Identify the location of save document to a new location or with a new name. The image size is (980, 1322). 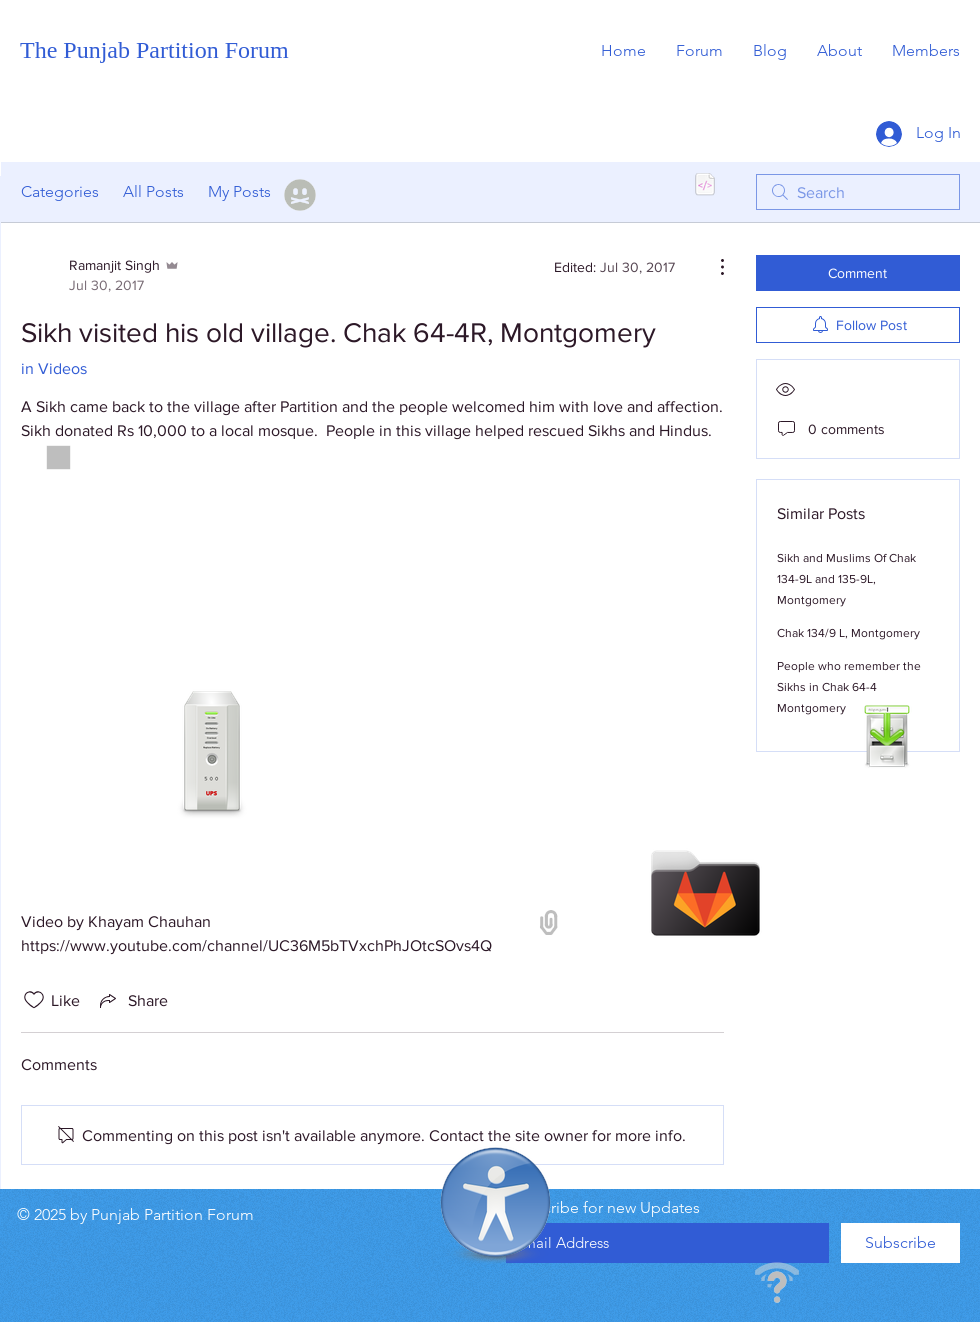
(887, 738).